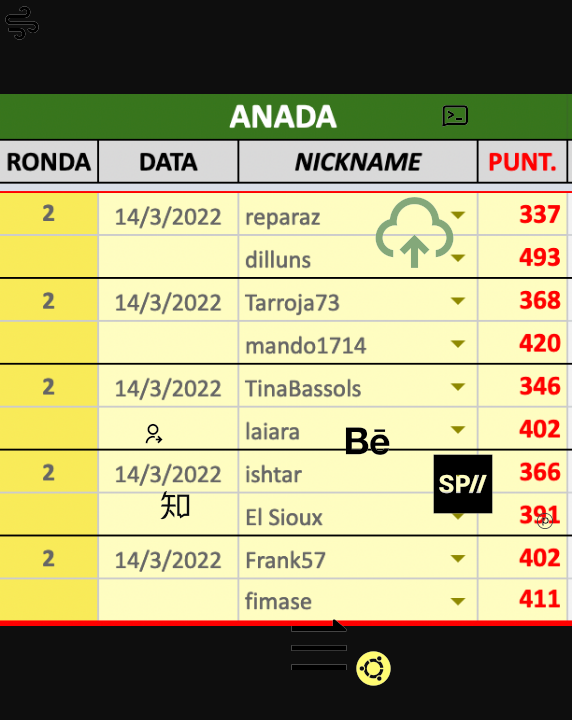 The image size is (572, 720). What do you see at coordinates (463, 484) in the screenshot?
I see `stackpath company logo` at bounding box center [463, 484].